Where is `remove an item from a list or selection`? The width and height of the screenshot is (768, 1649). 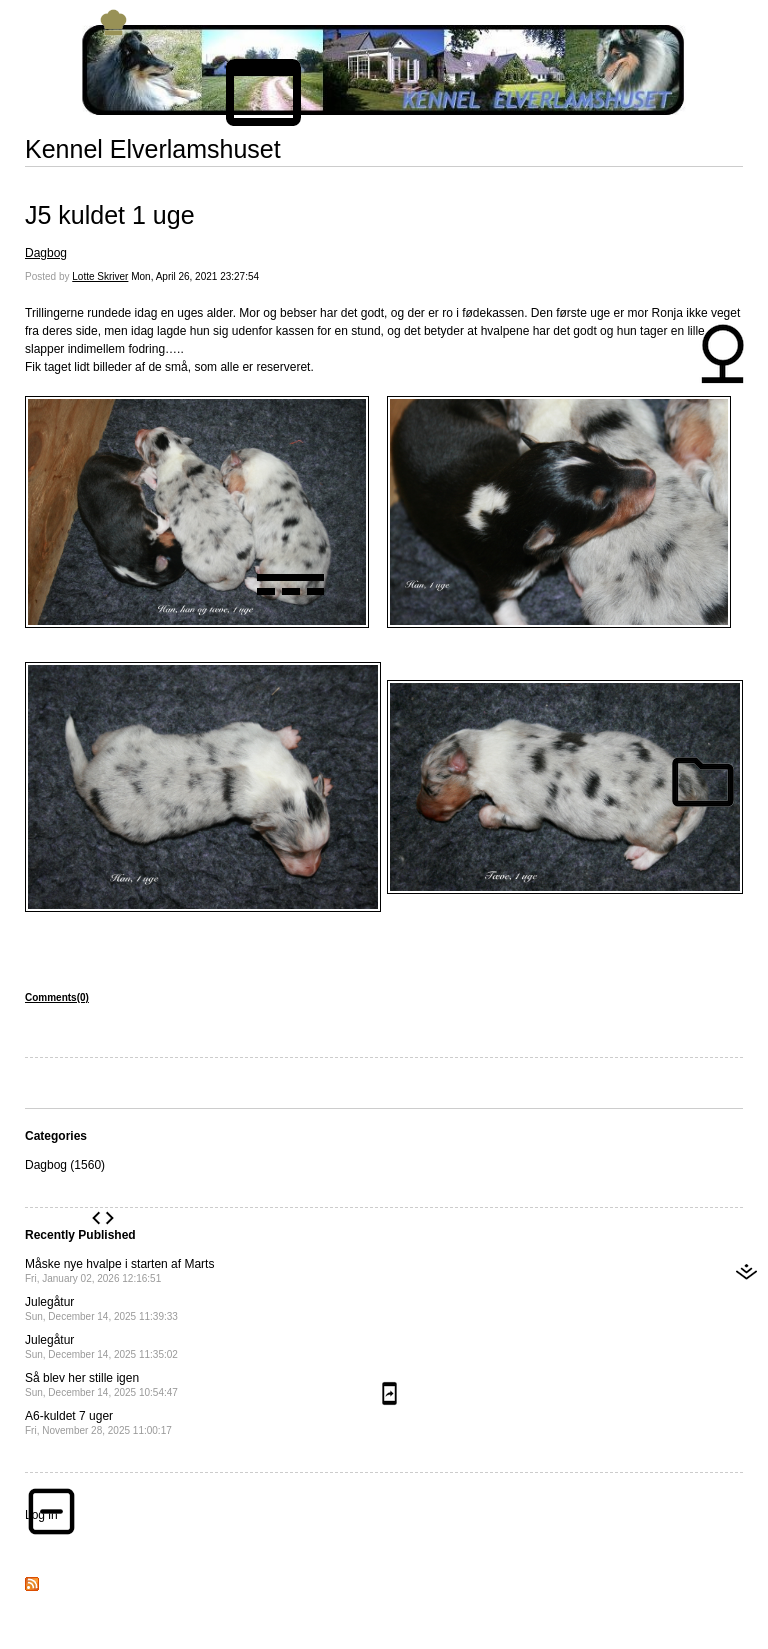 remove an item from a list or selection is located at coordinates (51, 1511).